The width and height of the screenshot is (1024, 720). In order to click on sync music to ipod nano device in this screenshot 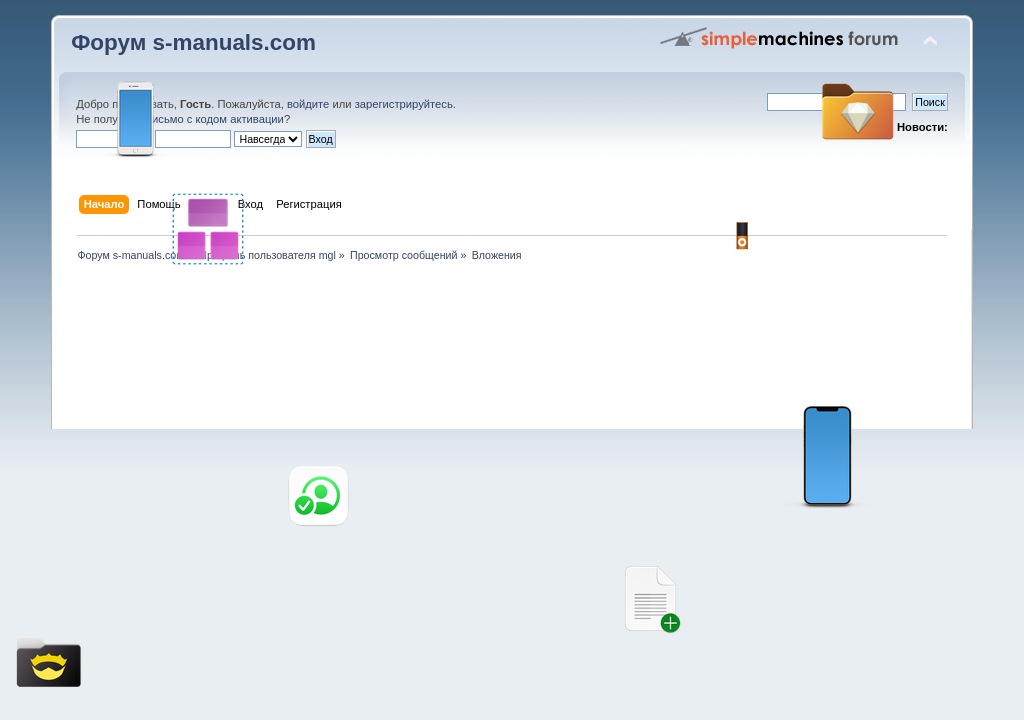, I will do `click(742, 236)`.